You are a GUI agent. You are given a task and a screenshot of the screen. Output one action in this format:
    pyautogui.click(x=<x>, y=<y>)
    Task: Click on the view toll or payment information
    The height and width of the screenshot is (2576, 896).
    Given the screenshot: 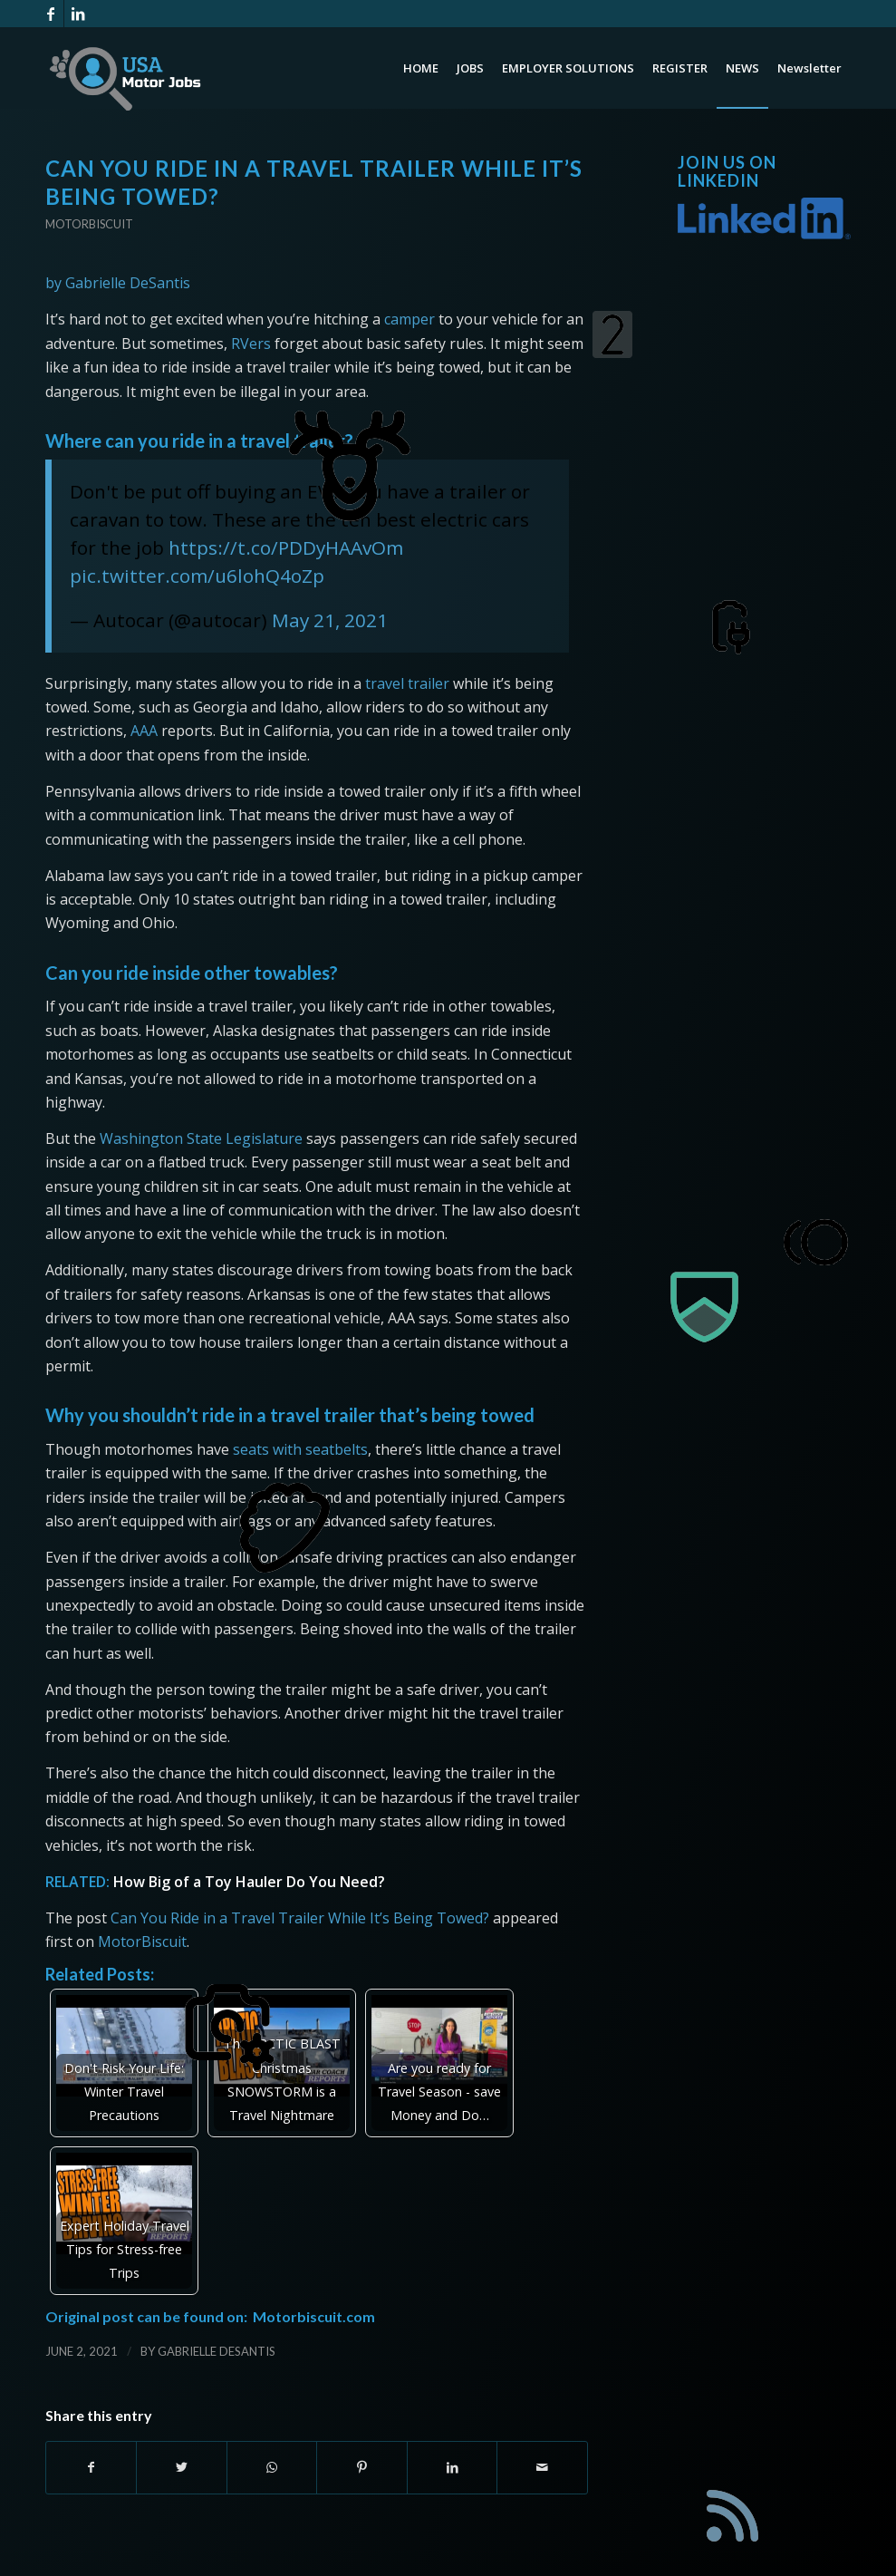 What is the action you would take?
    pyautogui.click(x=815, y=1242)
    